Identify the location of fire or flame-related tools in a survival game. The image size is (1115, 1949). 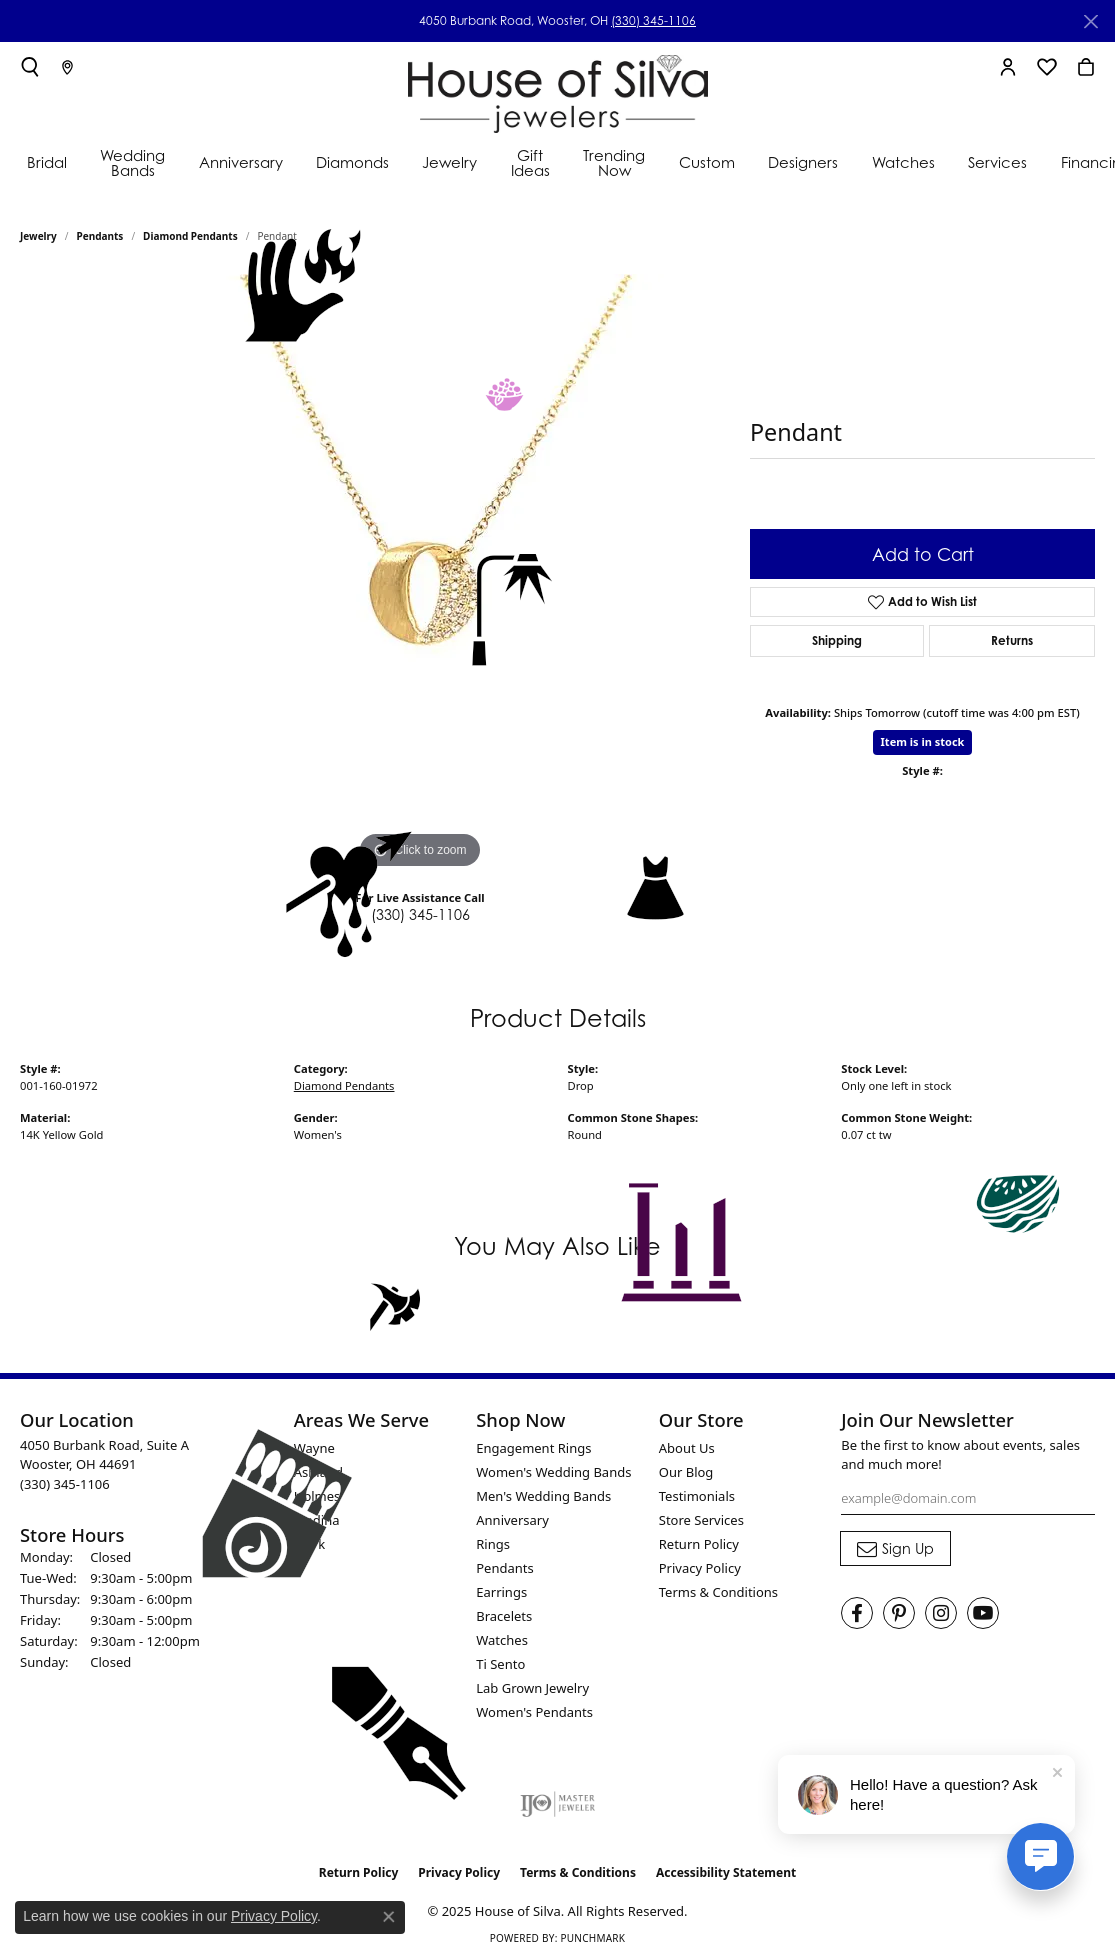
(278, 1502).